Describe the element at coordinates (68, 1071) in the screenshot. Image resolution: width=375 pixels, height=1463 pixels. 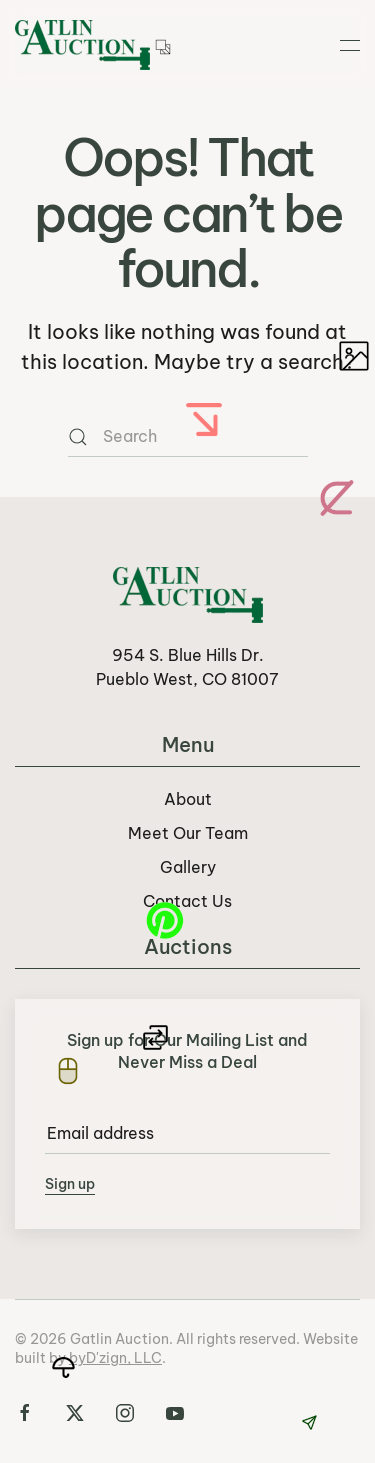
I see `mouse input device indicator` at that location.